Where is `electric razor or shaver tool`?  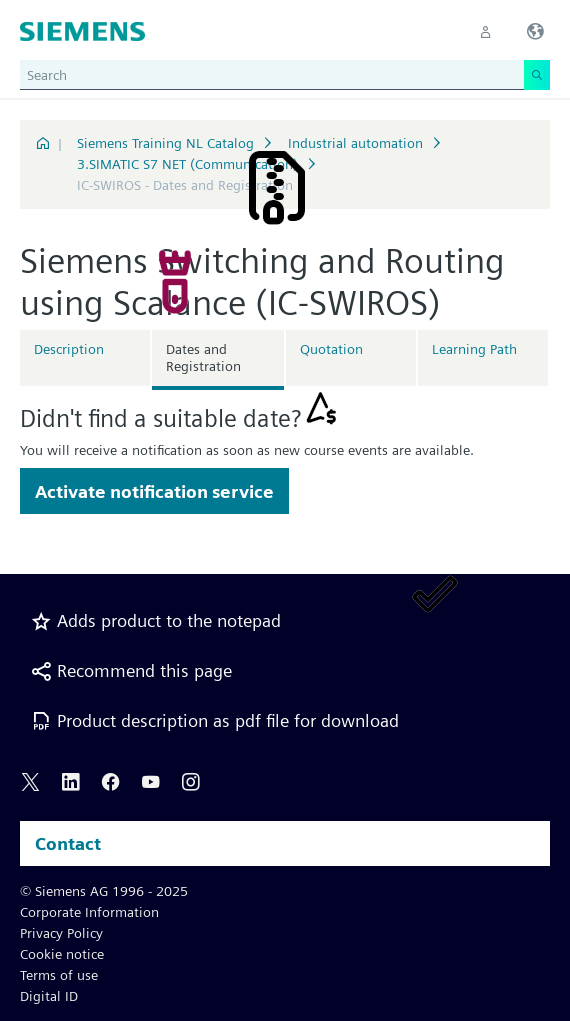 electric razor or shaver tool is located at coordinates (175, 282).